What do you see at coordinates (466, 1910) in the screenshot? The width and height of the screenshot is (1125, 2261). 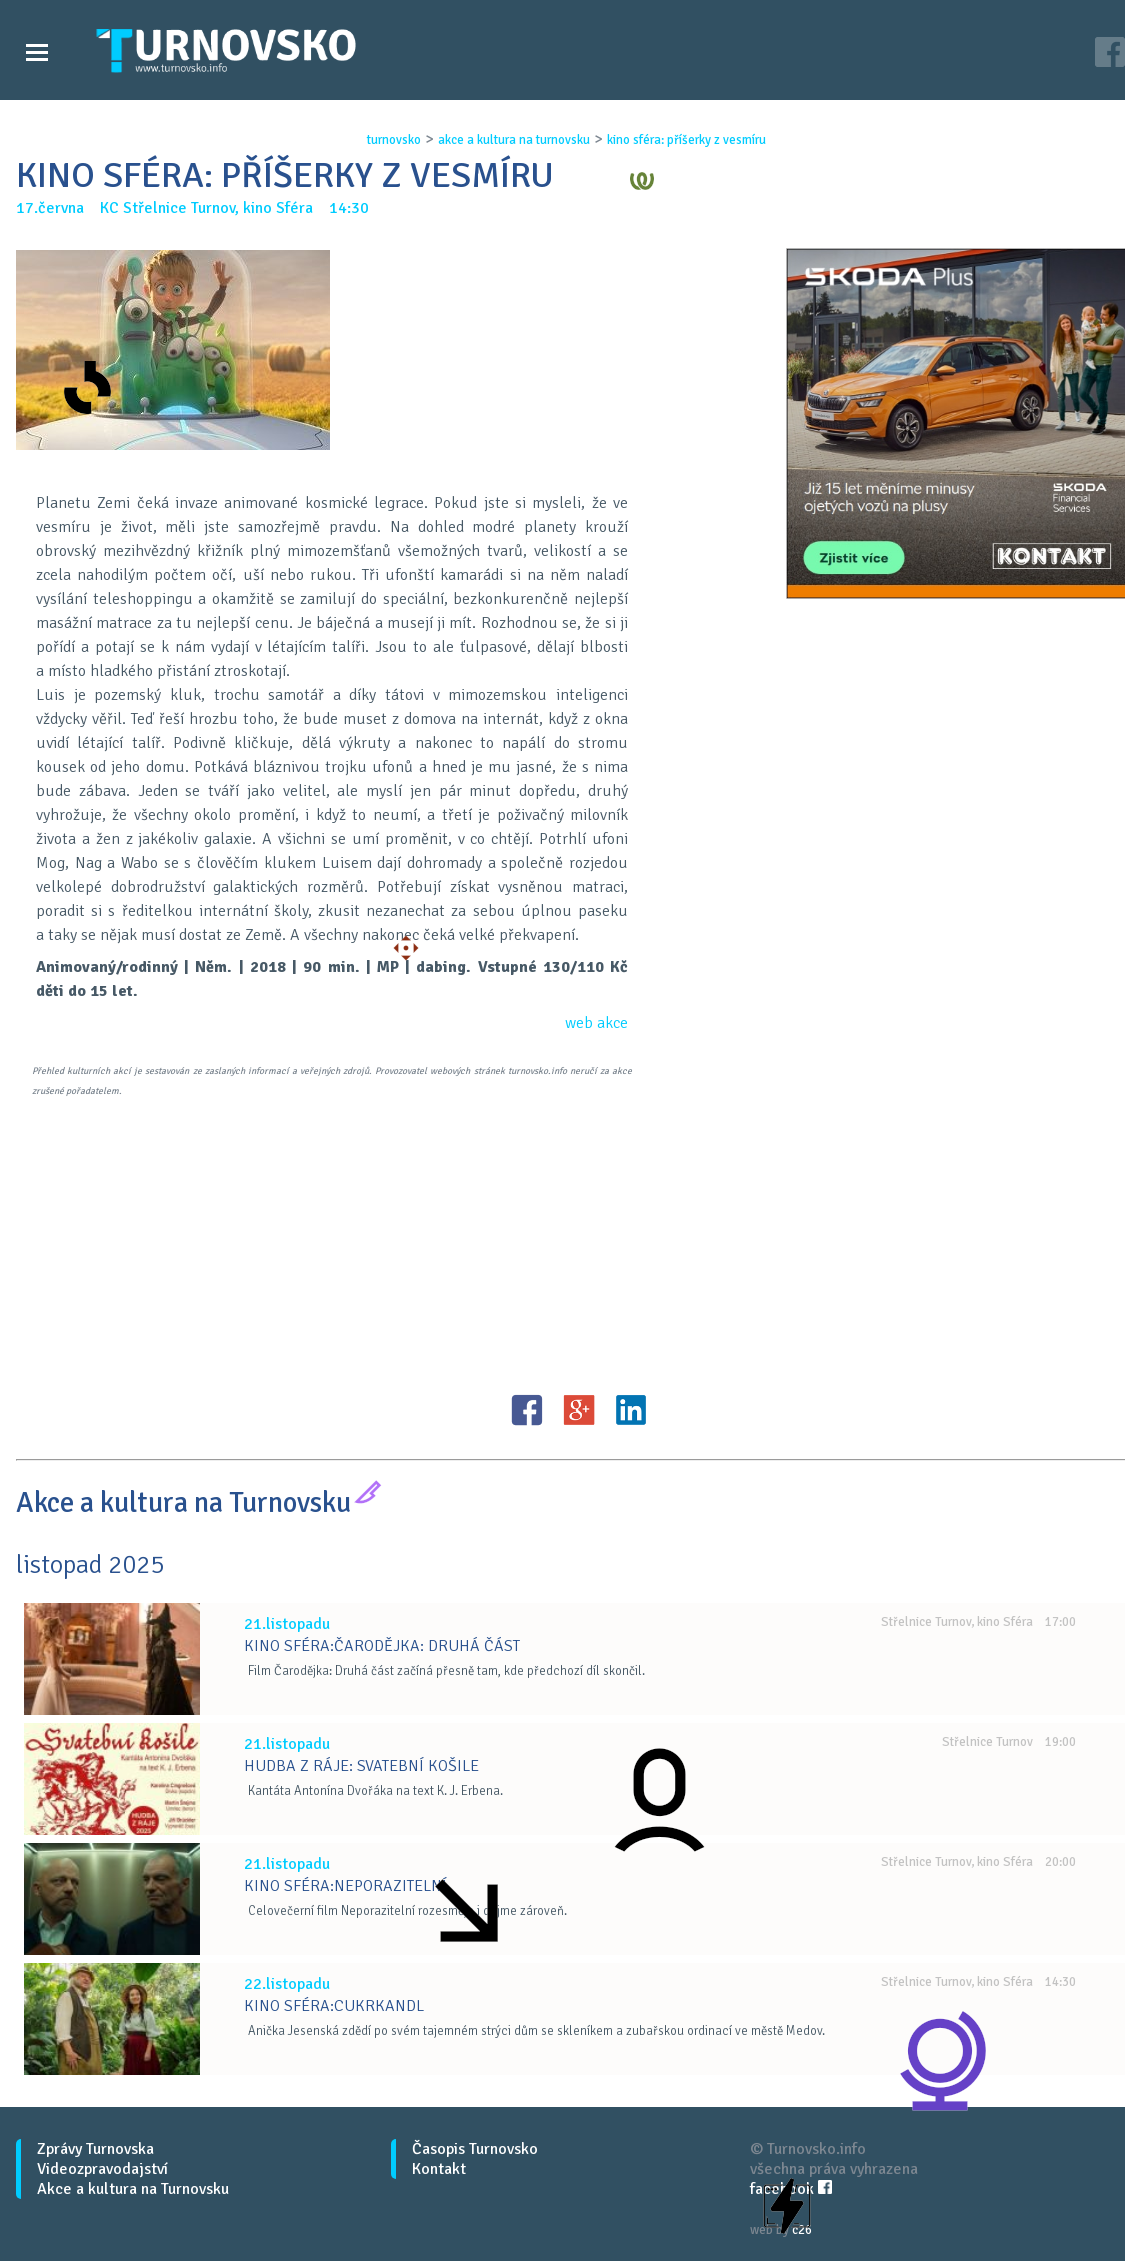 I see `navigate to the next item below` at bounding box center [466, 1910].